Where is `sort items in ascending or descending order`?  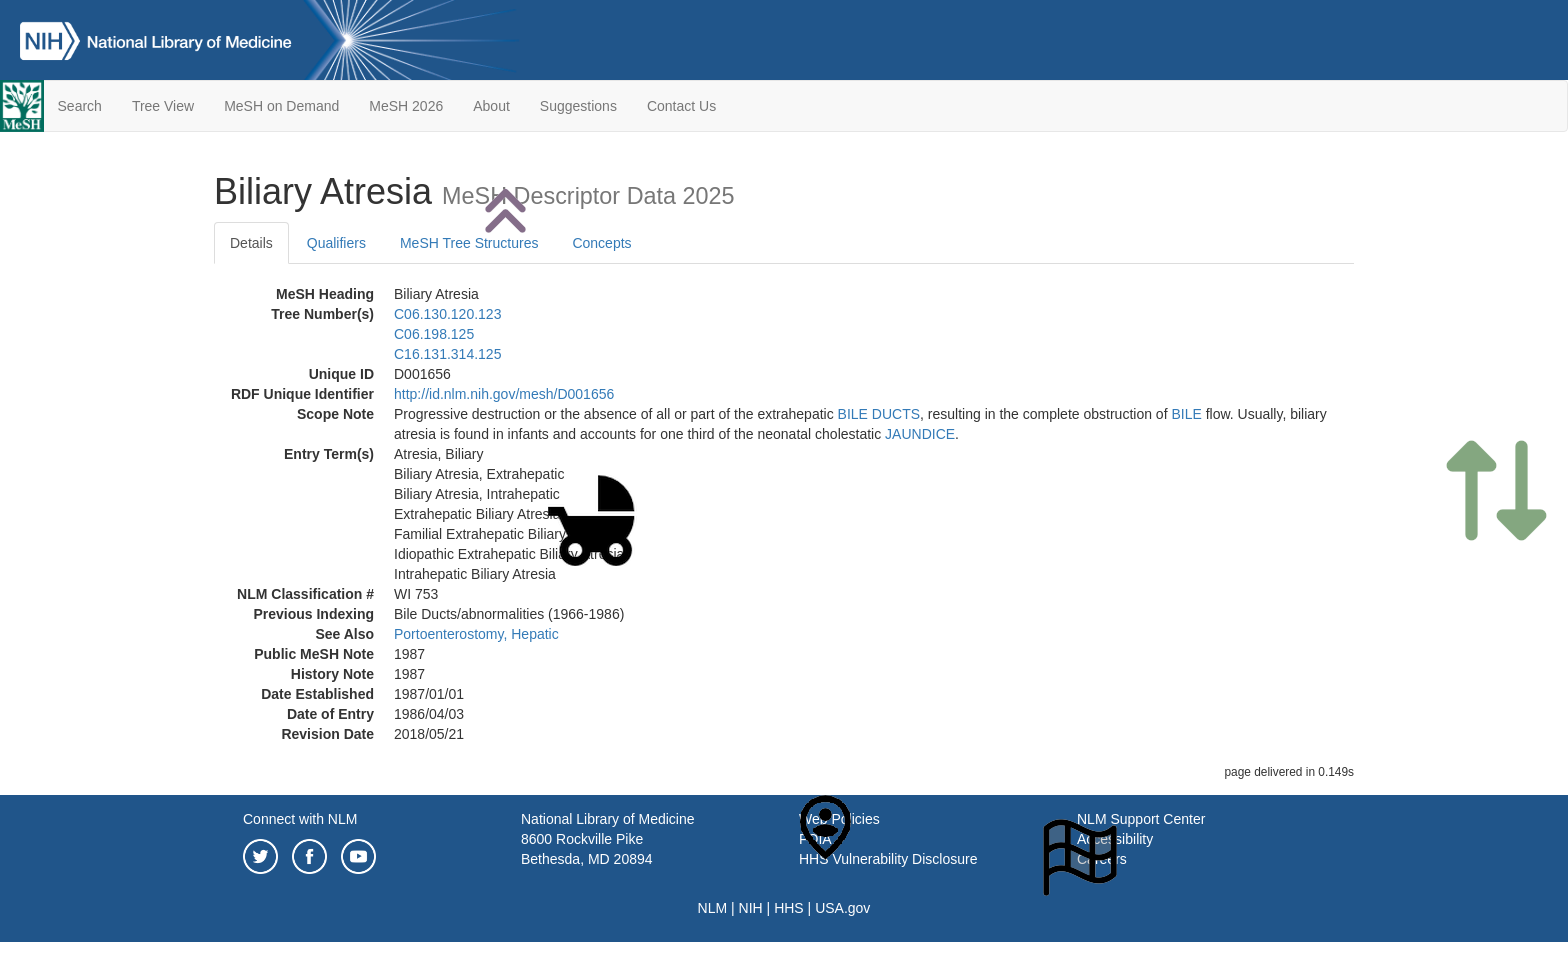 sort items in ascending or descending order is located at coordinates (1496, 490).